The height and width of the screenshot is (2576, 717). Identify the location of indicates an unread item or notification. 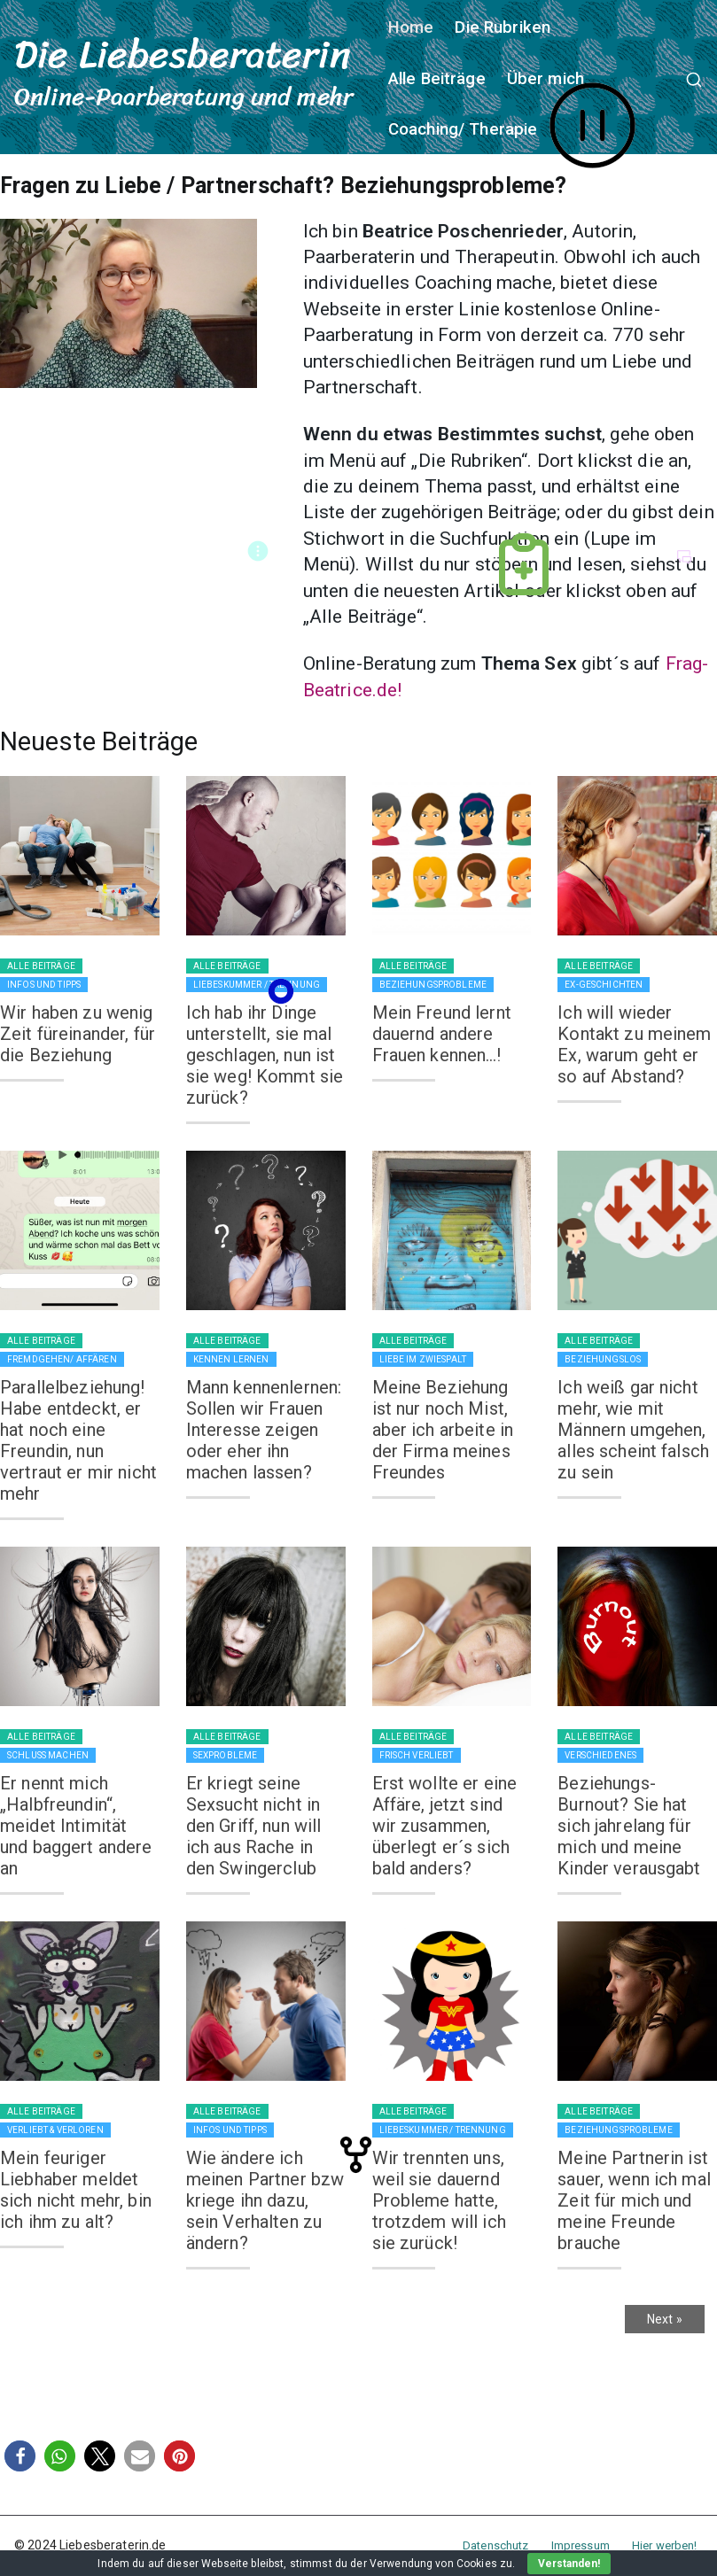
(281, 991).